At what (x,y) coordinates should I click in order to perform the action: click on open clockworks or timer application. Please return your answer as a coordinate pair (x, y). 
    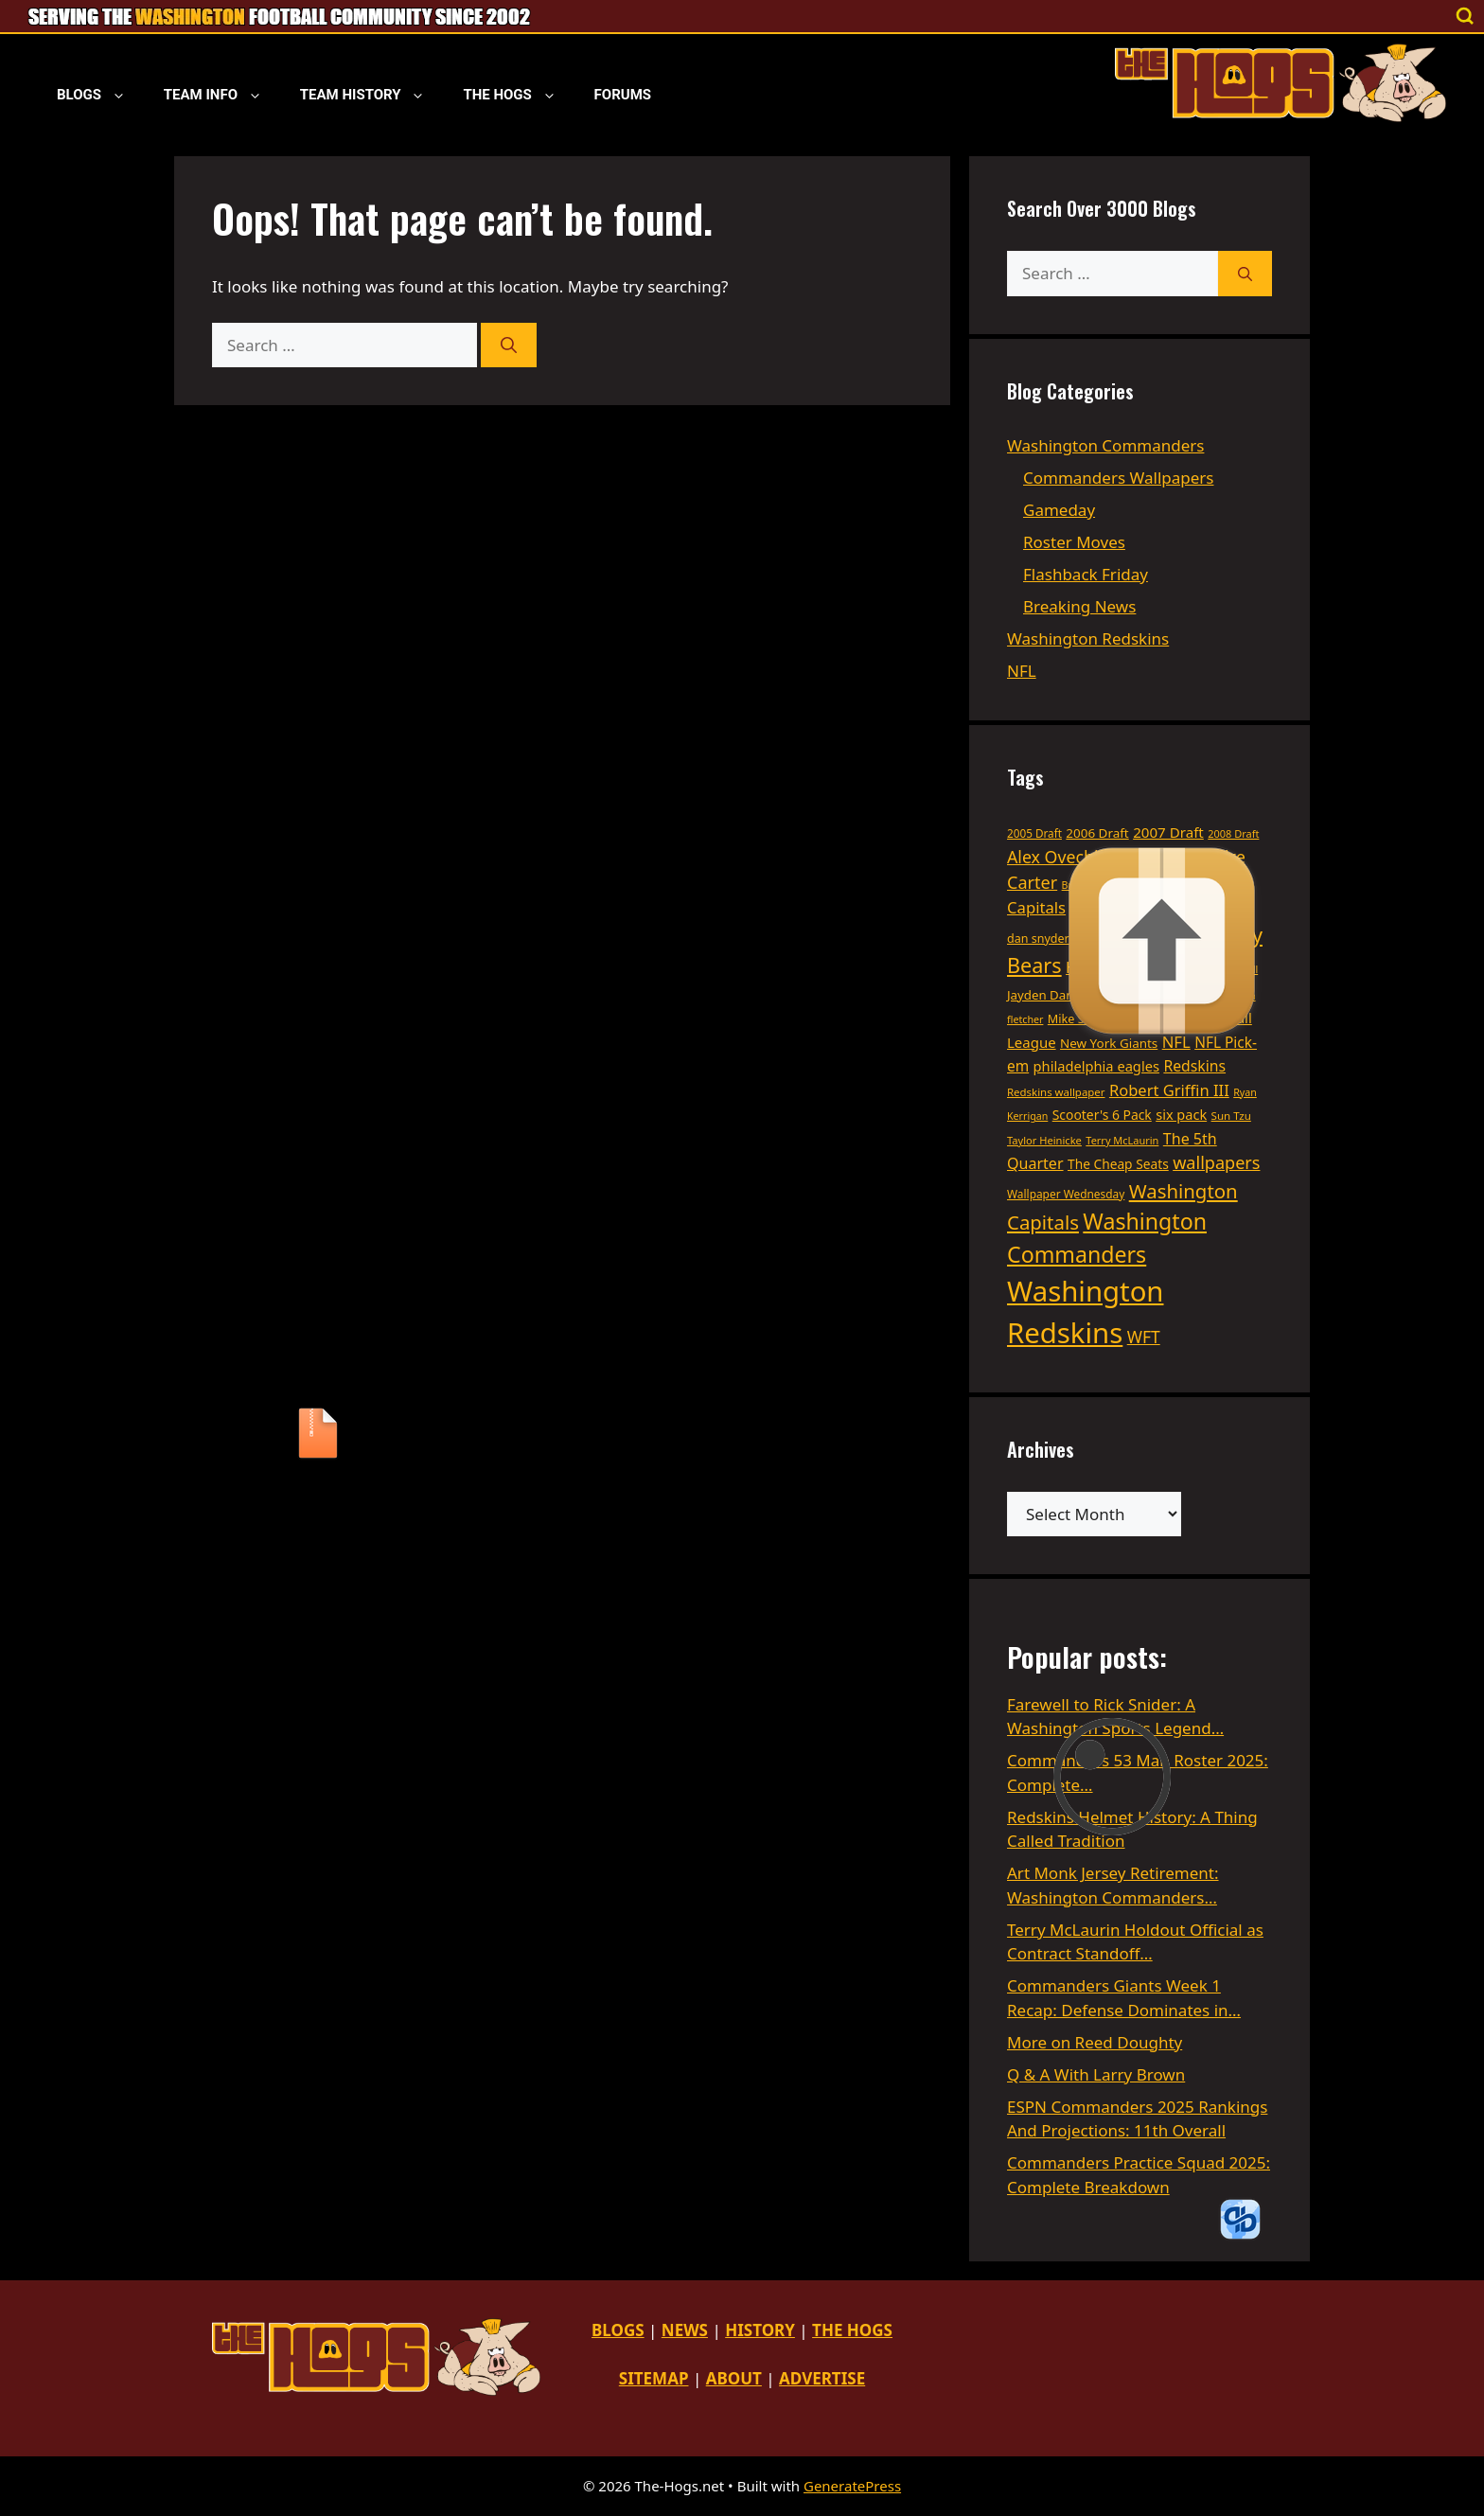
    Looking at the image, I should click on (1112, 1777).